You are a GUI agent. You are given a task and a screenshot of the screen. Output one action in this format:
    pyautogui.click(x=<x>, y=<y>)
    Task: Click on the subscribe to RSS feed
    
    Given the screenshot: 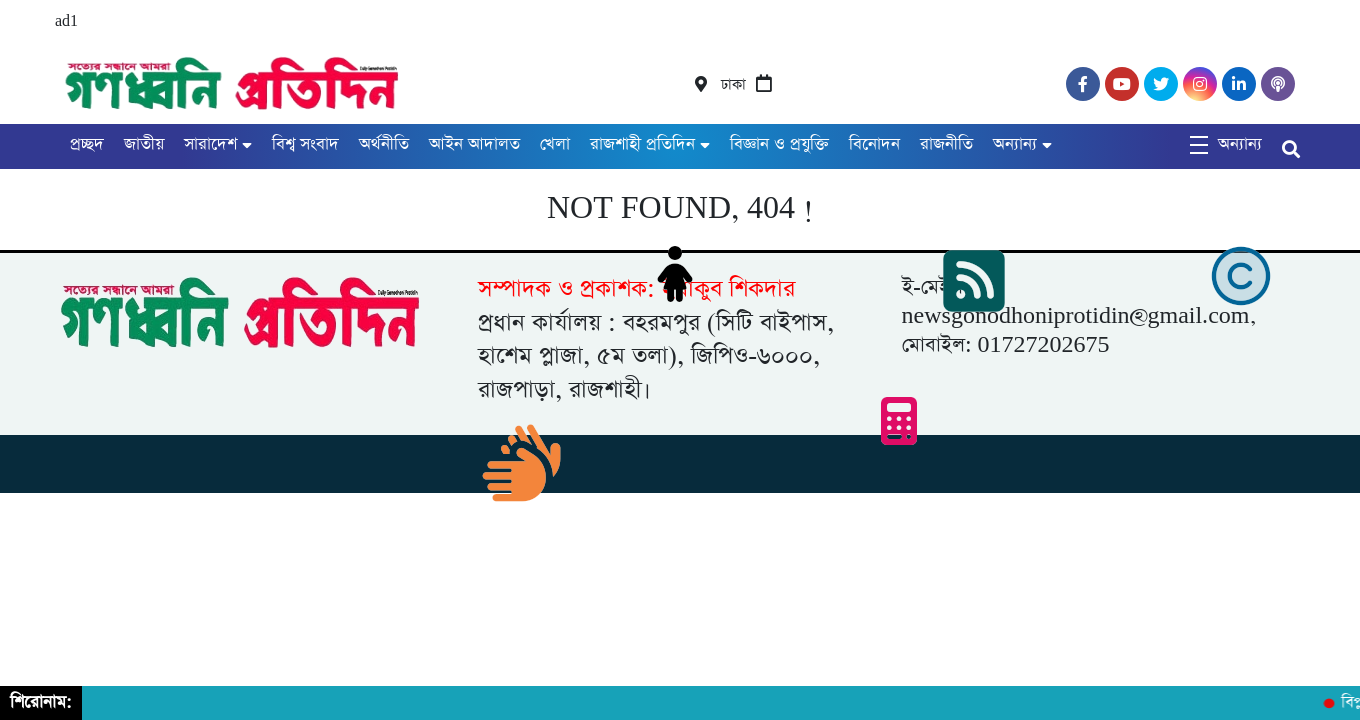 What is the action you would take?
    pyautogui.click(x=974, y=281)
    